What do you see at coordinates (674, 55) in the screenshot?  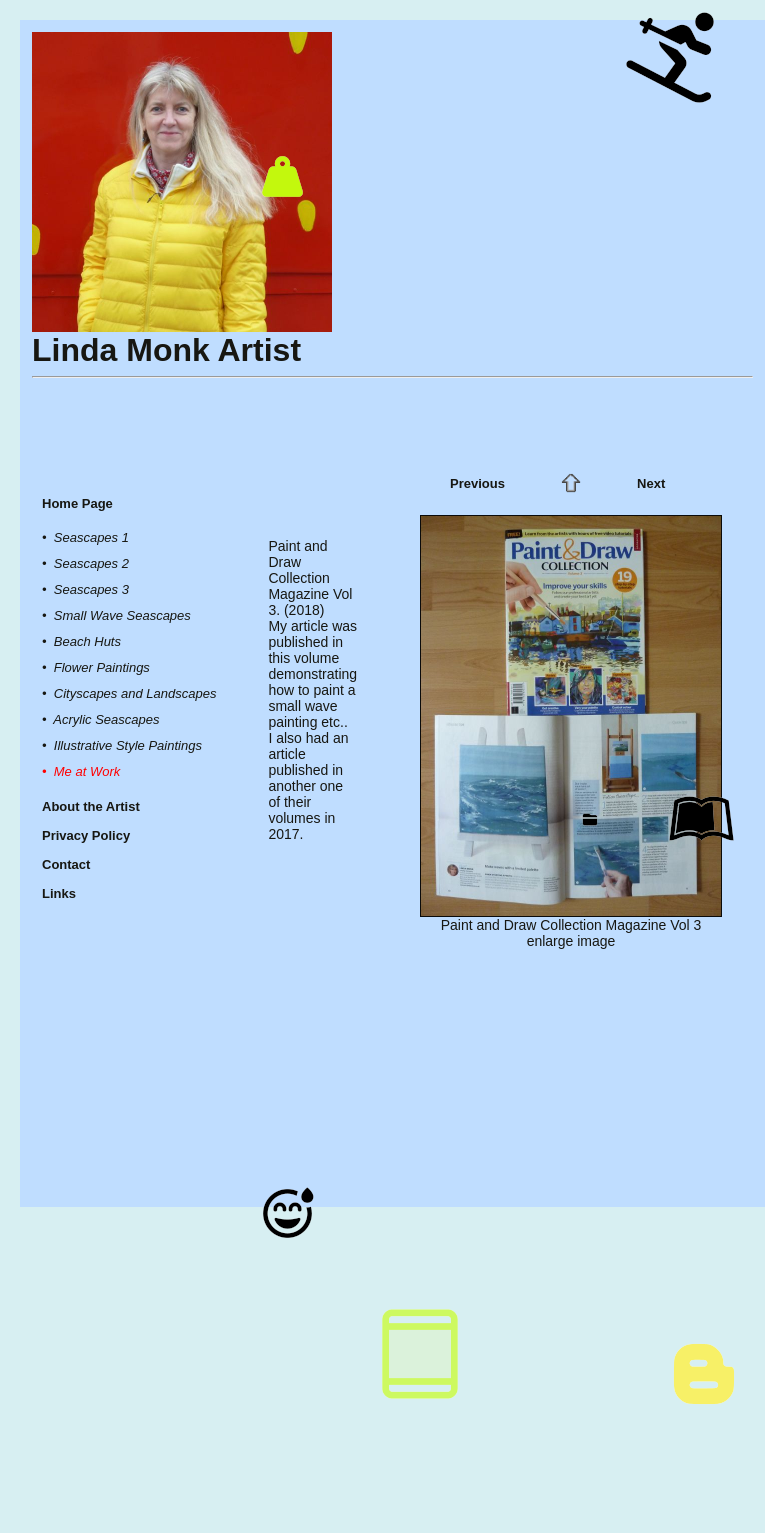 I see `filter or browse skiing activities` at bounding box center [674, 55].